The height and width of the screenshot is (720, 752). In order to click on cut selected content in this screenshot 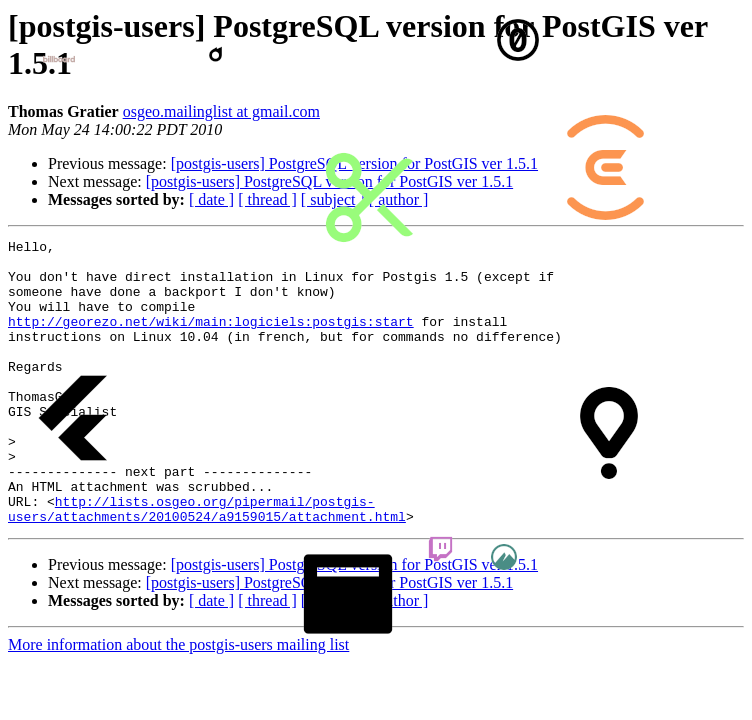, I will do `click(370, 197)`.